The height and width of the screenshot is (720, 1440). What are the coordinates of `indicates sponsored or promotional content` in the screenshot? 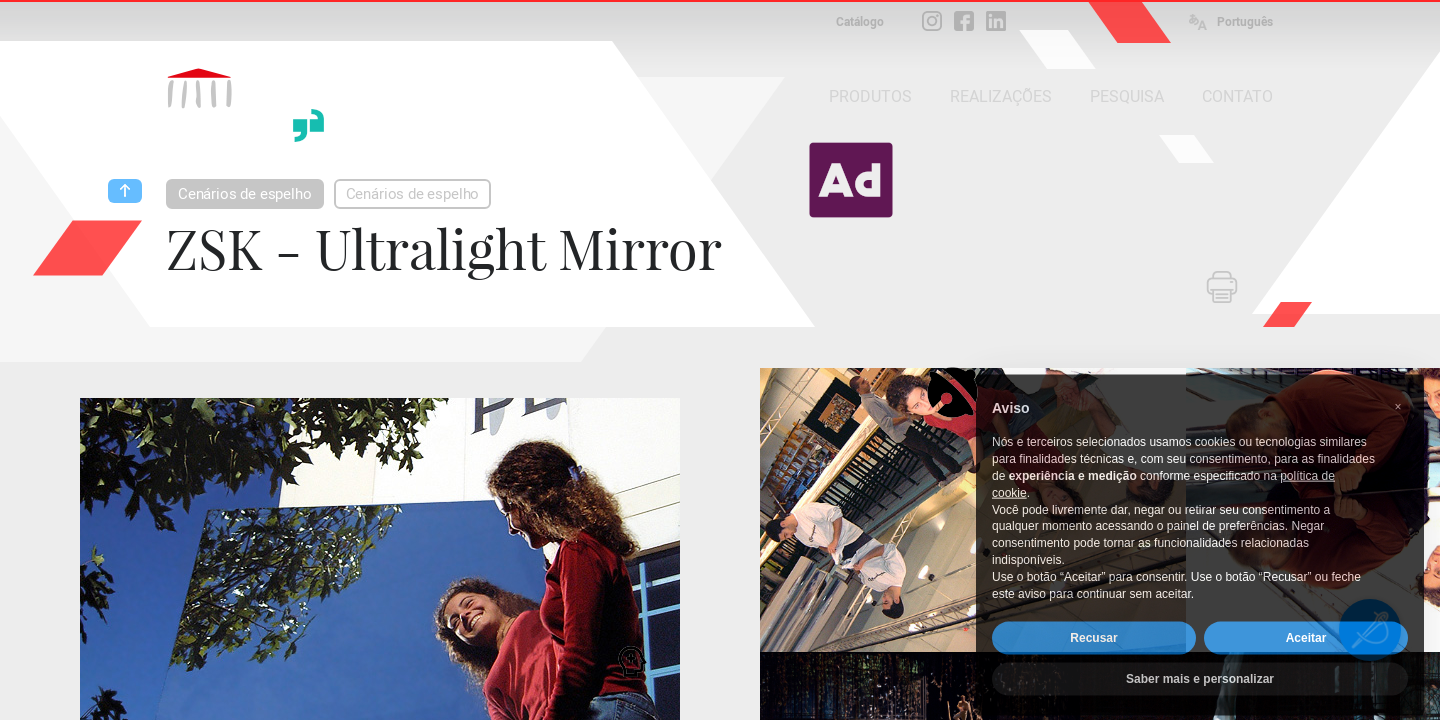 It's located at (851, 180).